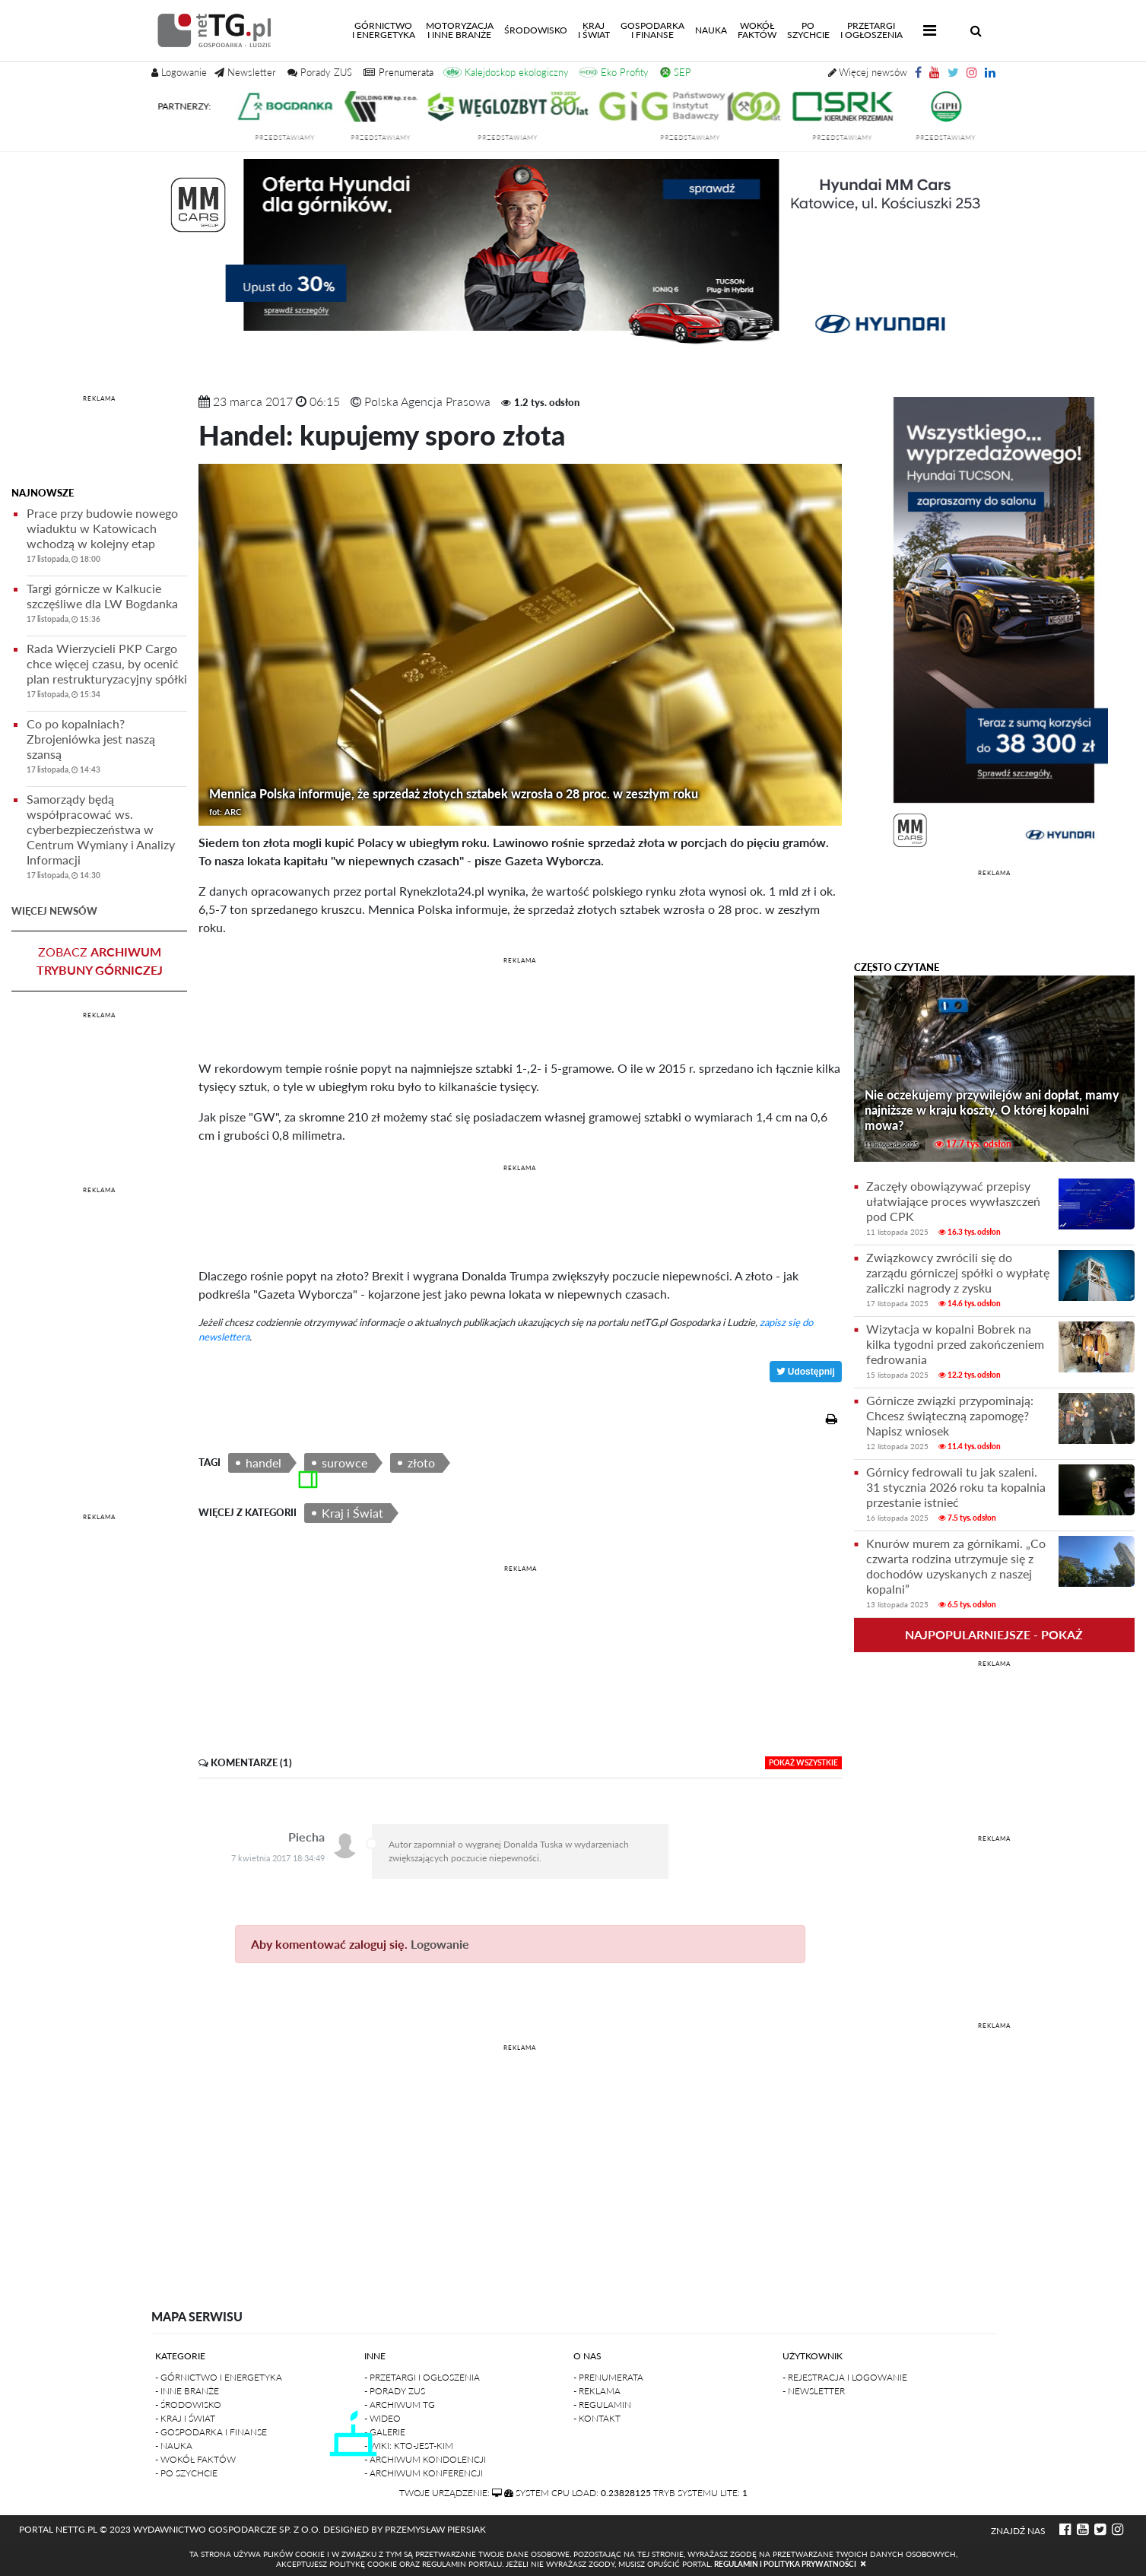 The height and width of the screenshot is (2576, 1146). What do you see at coordinates (308, 1480) in the screenshot?
I see `switch to right sidebar layout` at bounding box center [308, 1480].